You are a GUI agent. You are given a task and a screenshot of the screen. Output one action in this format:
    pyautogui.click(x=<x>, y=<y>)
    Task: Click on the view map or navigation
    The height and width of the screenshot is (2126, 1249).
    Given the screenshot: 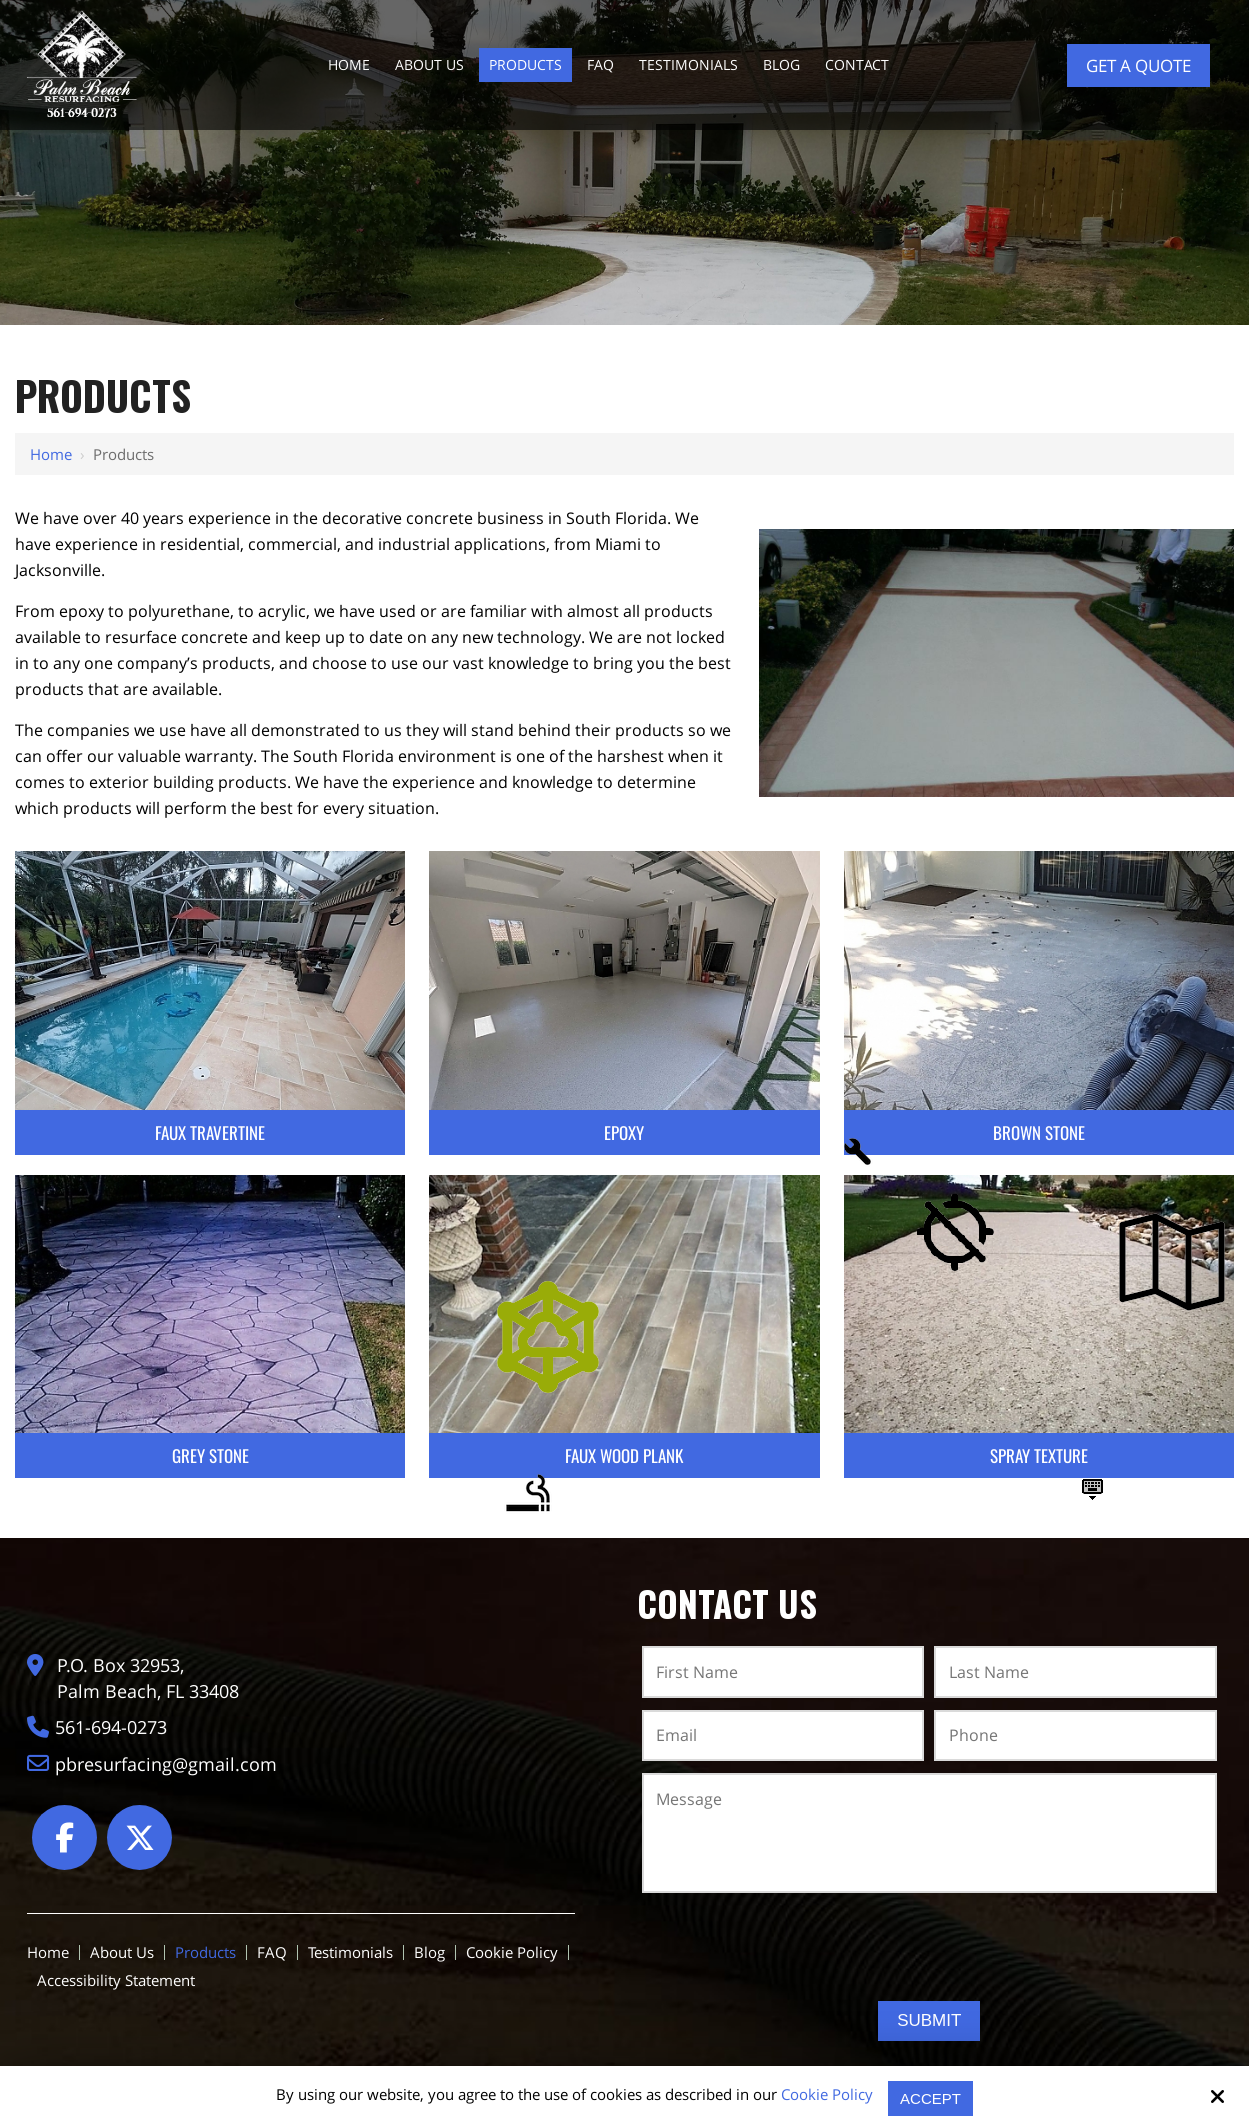 What is the action you would take?
    pyautogui.click(x=1172, y=1262)
    